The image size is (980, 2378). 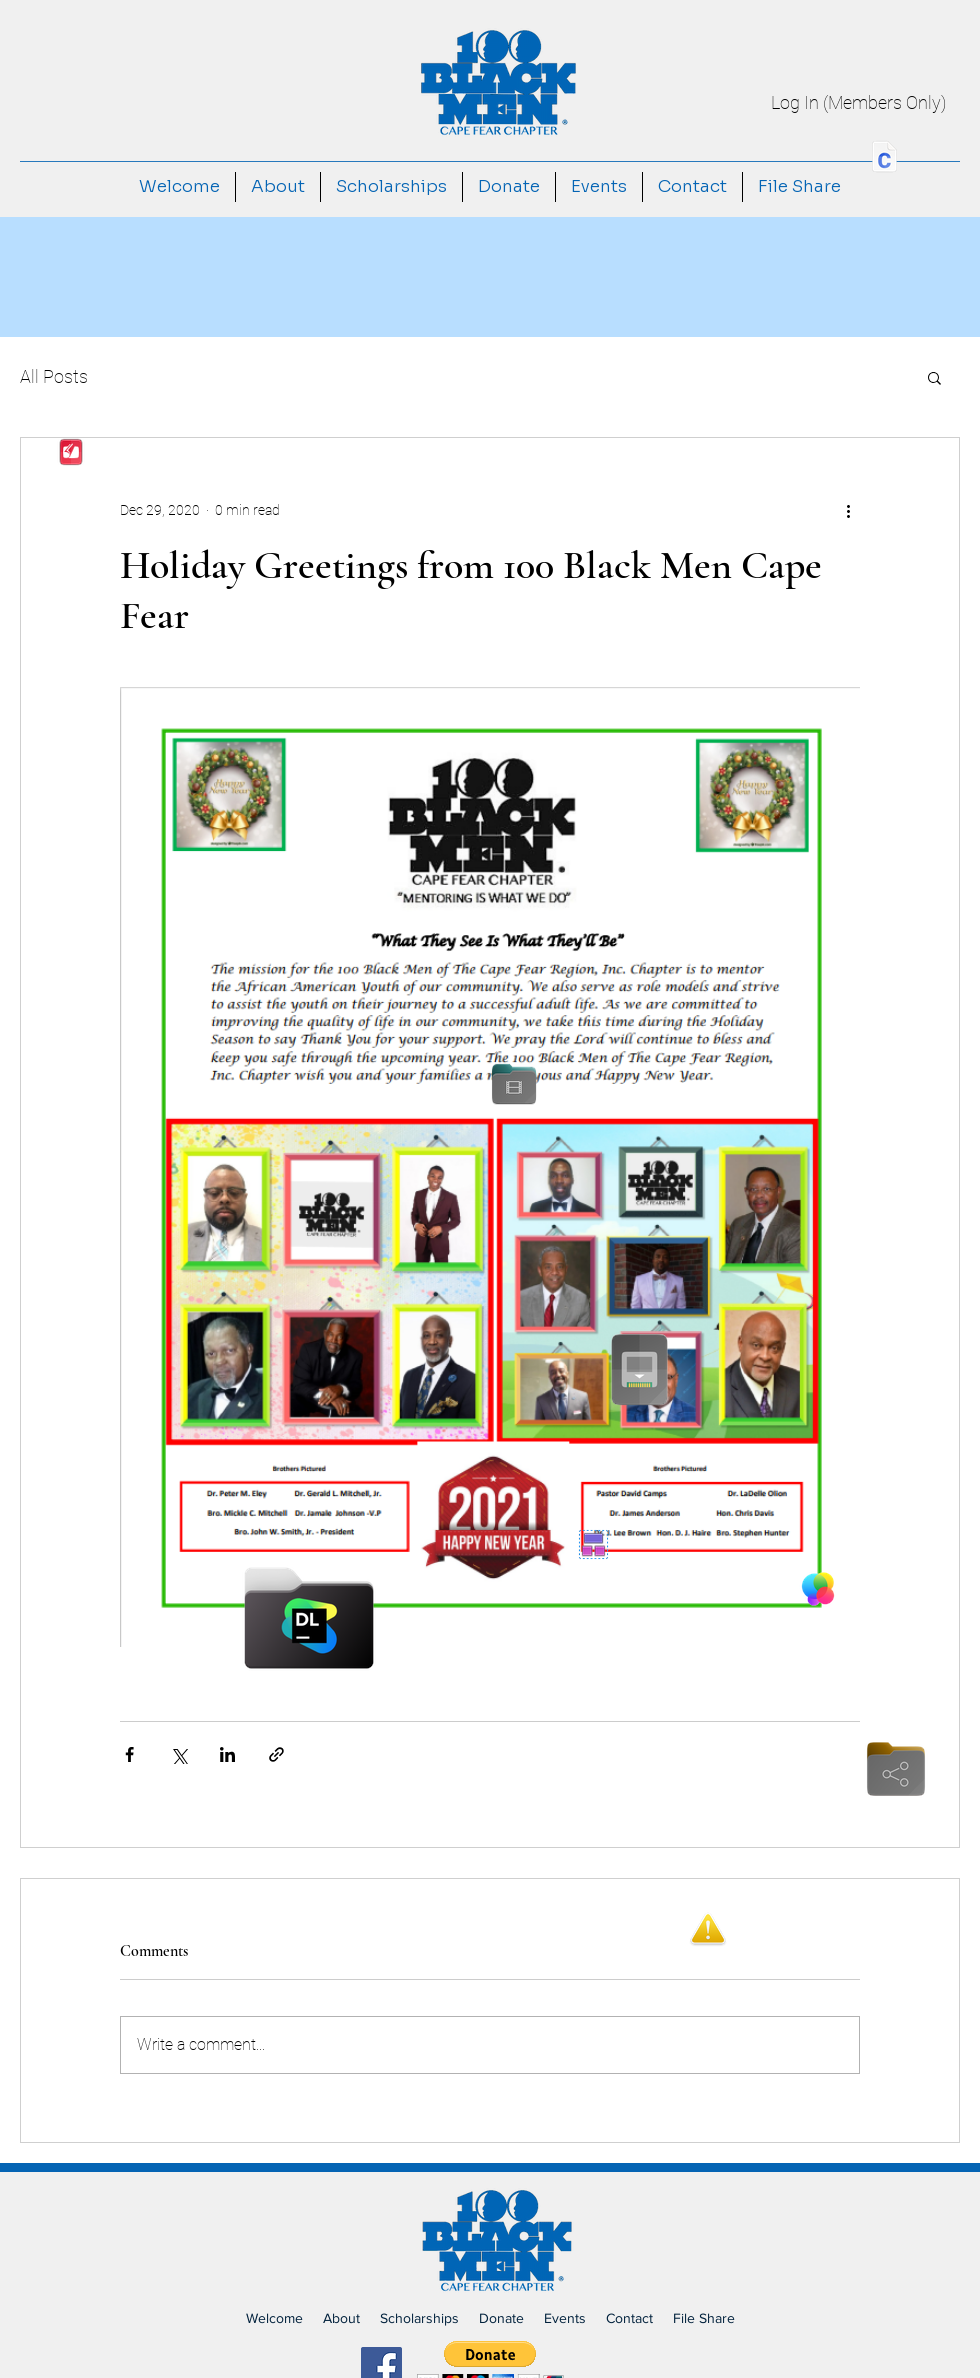 What do you see at coordinates (884, 156) in the screenshot?
I see `a C programming language source file` at bounding box center [884, 156].